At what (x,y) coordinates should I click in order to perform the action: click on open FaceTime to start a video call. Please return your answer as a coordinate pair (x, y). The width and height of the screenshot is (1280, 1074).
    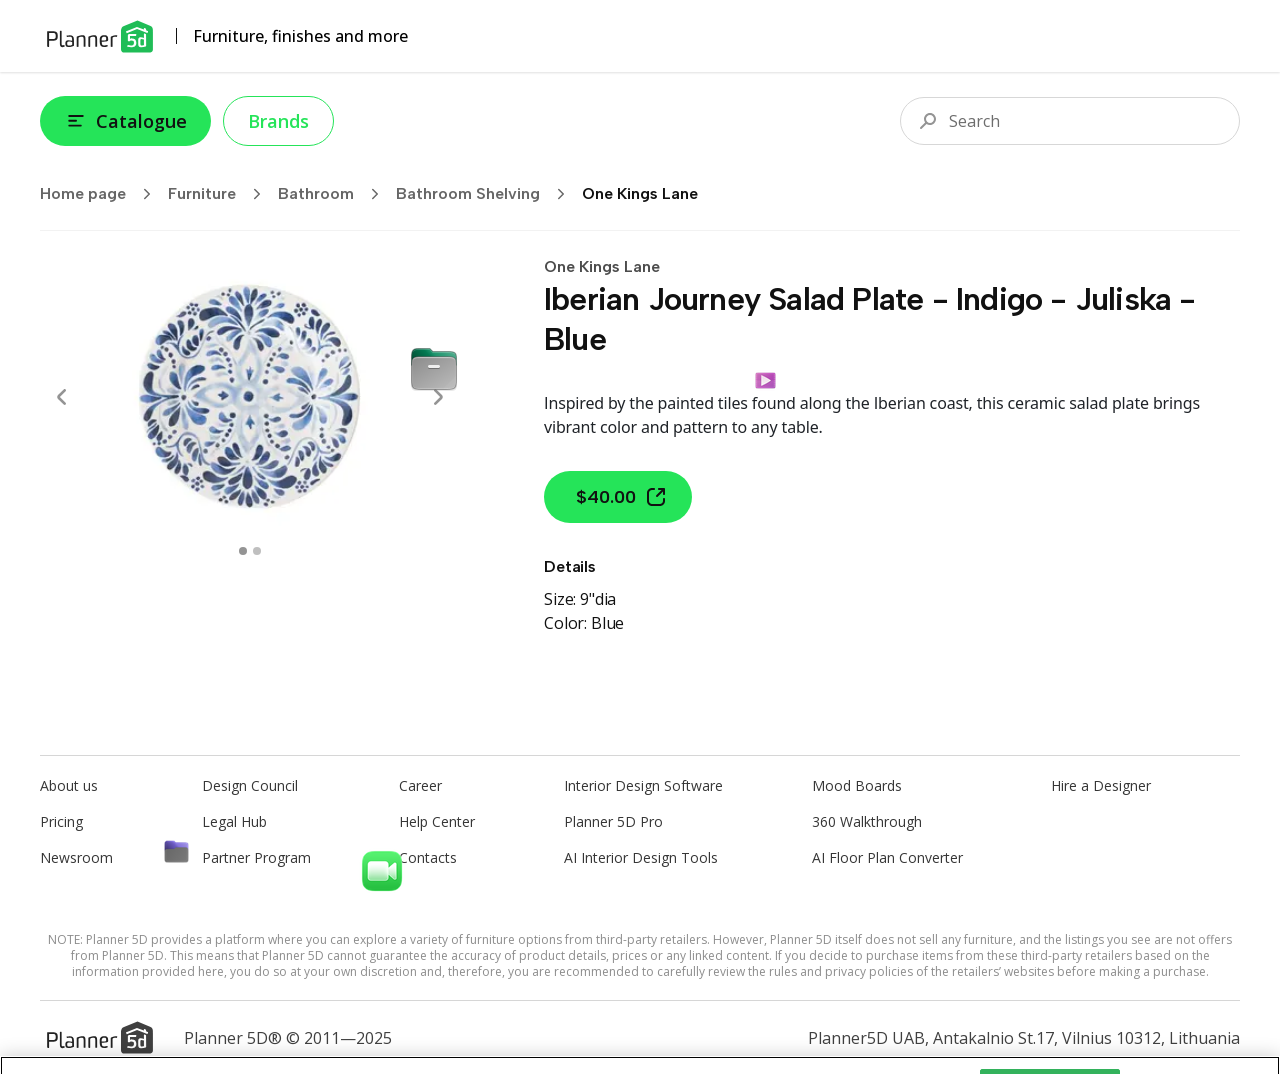
    Looking at the image, I should click on (382, 871).